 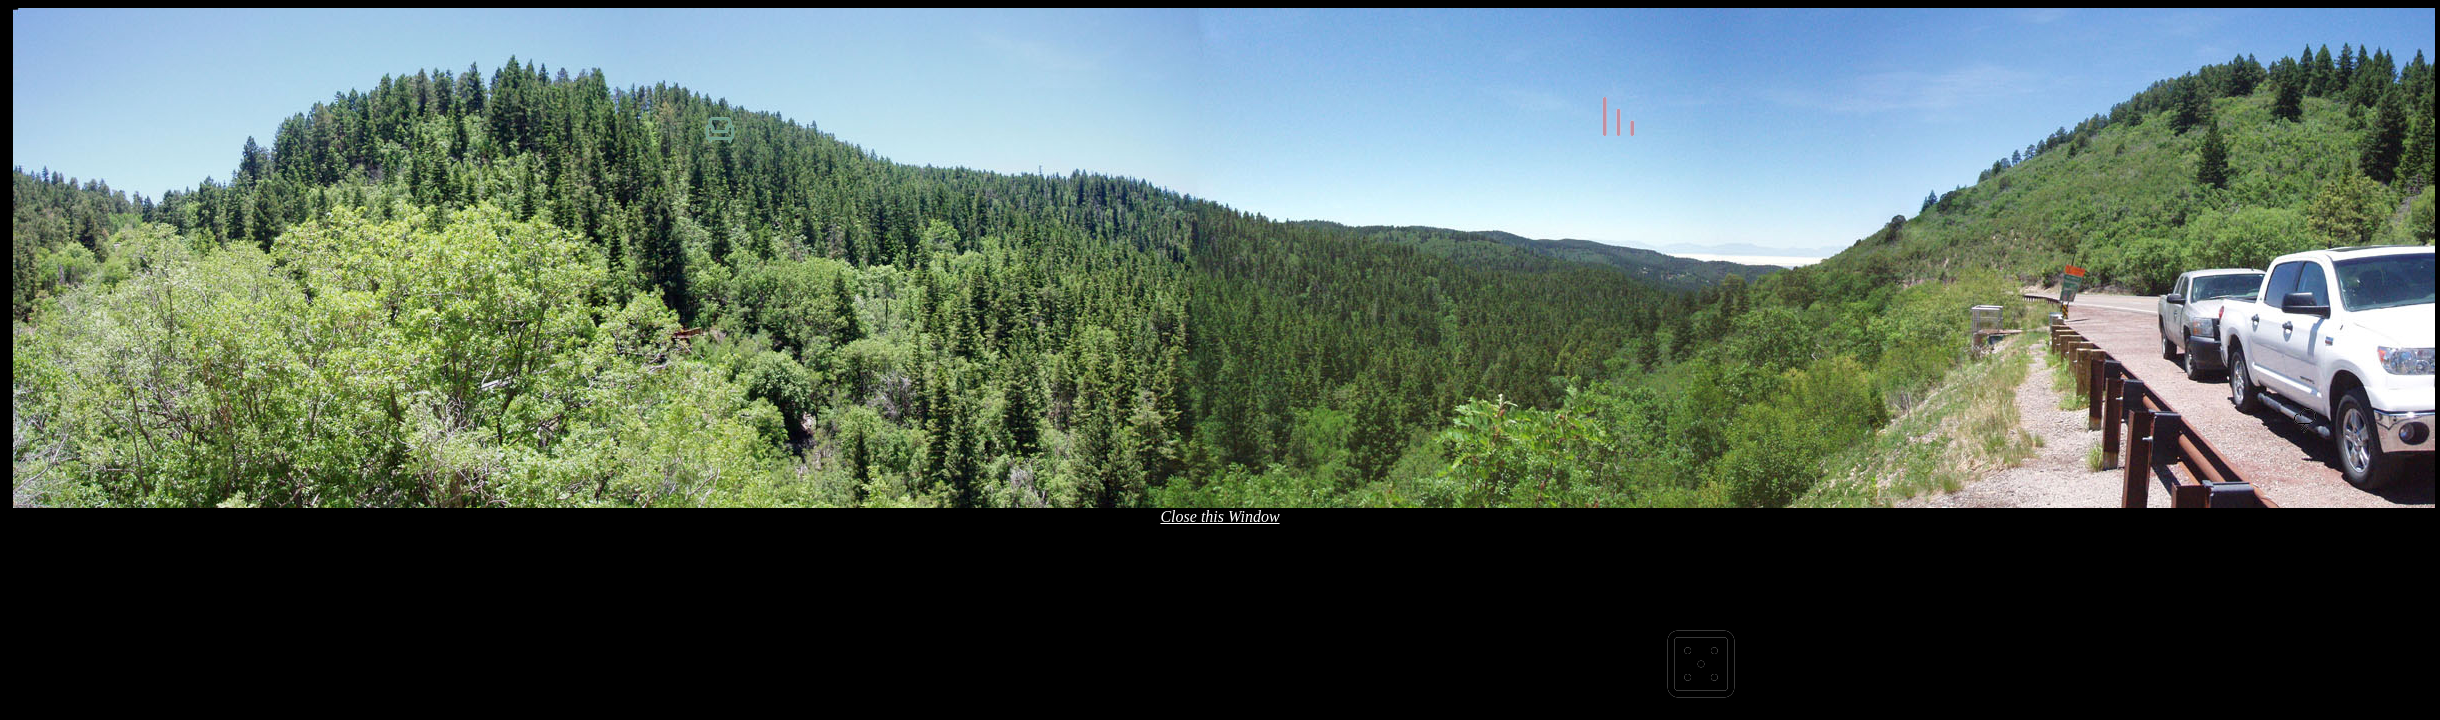 What do you see at coordinates (1618, 116) in the screenshot?
I see `view declining metrics or statistics` at bounding box center [1618, 116].